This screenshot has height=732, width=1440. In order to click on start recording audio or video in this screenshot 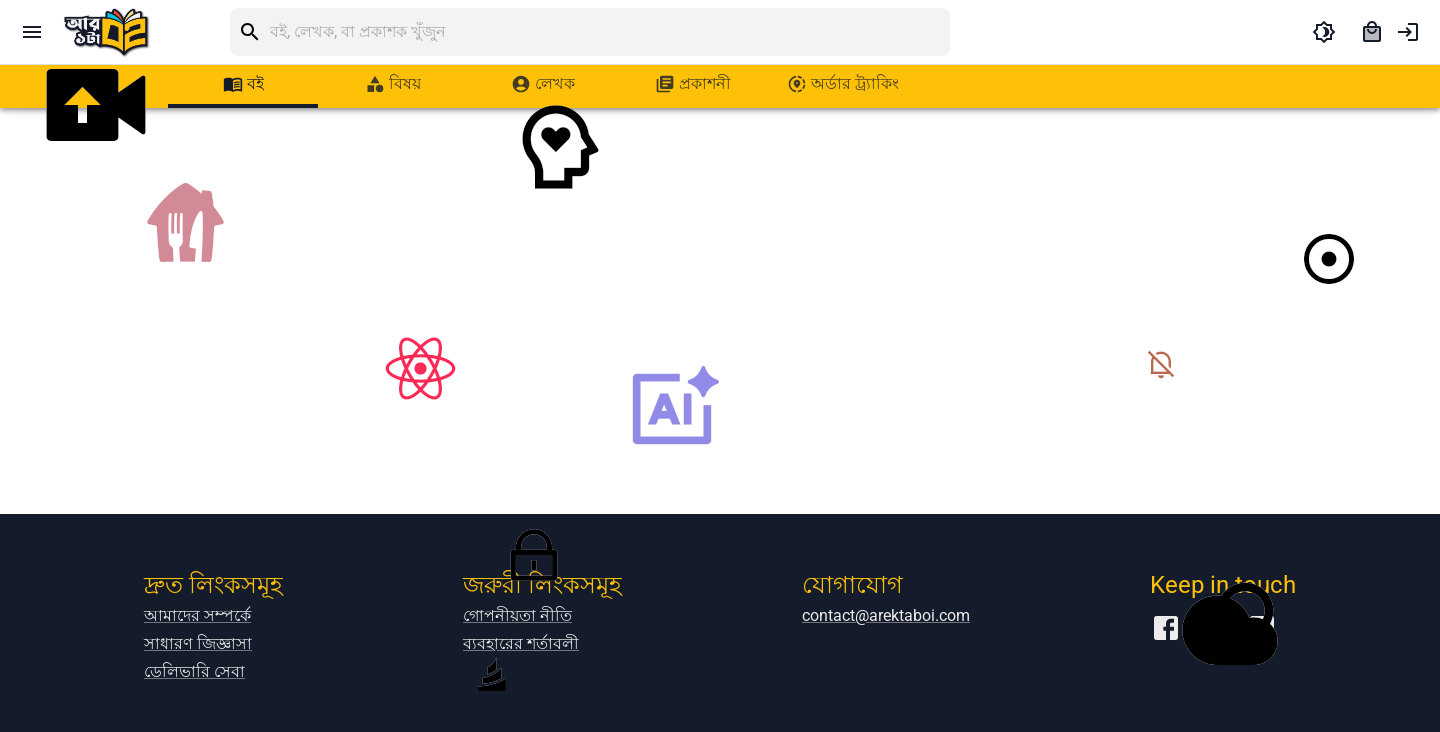, I will do `click(1329, 259)`.